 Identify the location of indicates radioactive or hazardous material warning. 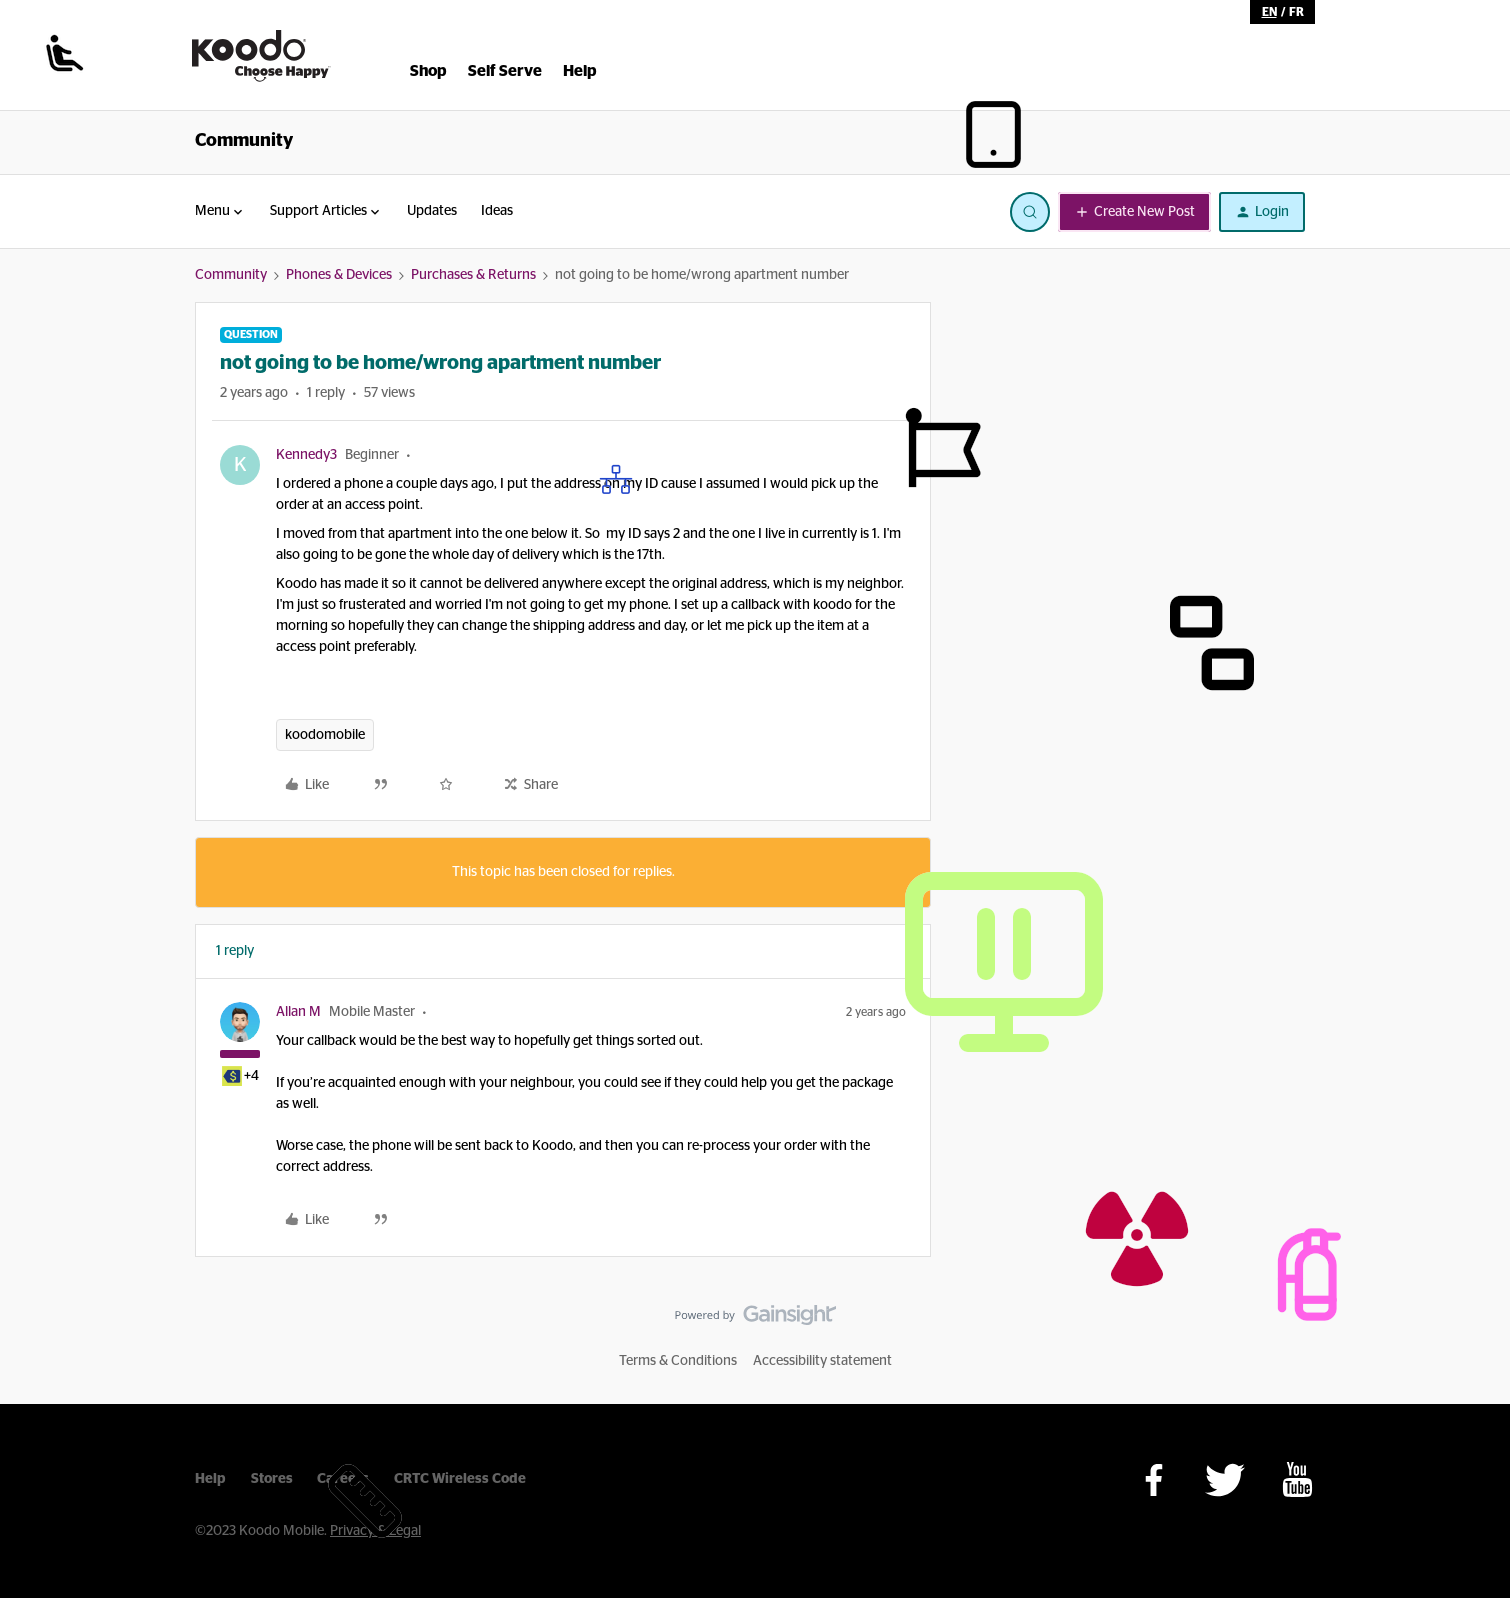
(1137, 1235).